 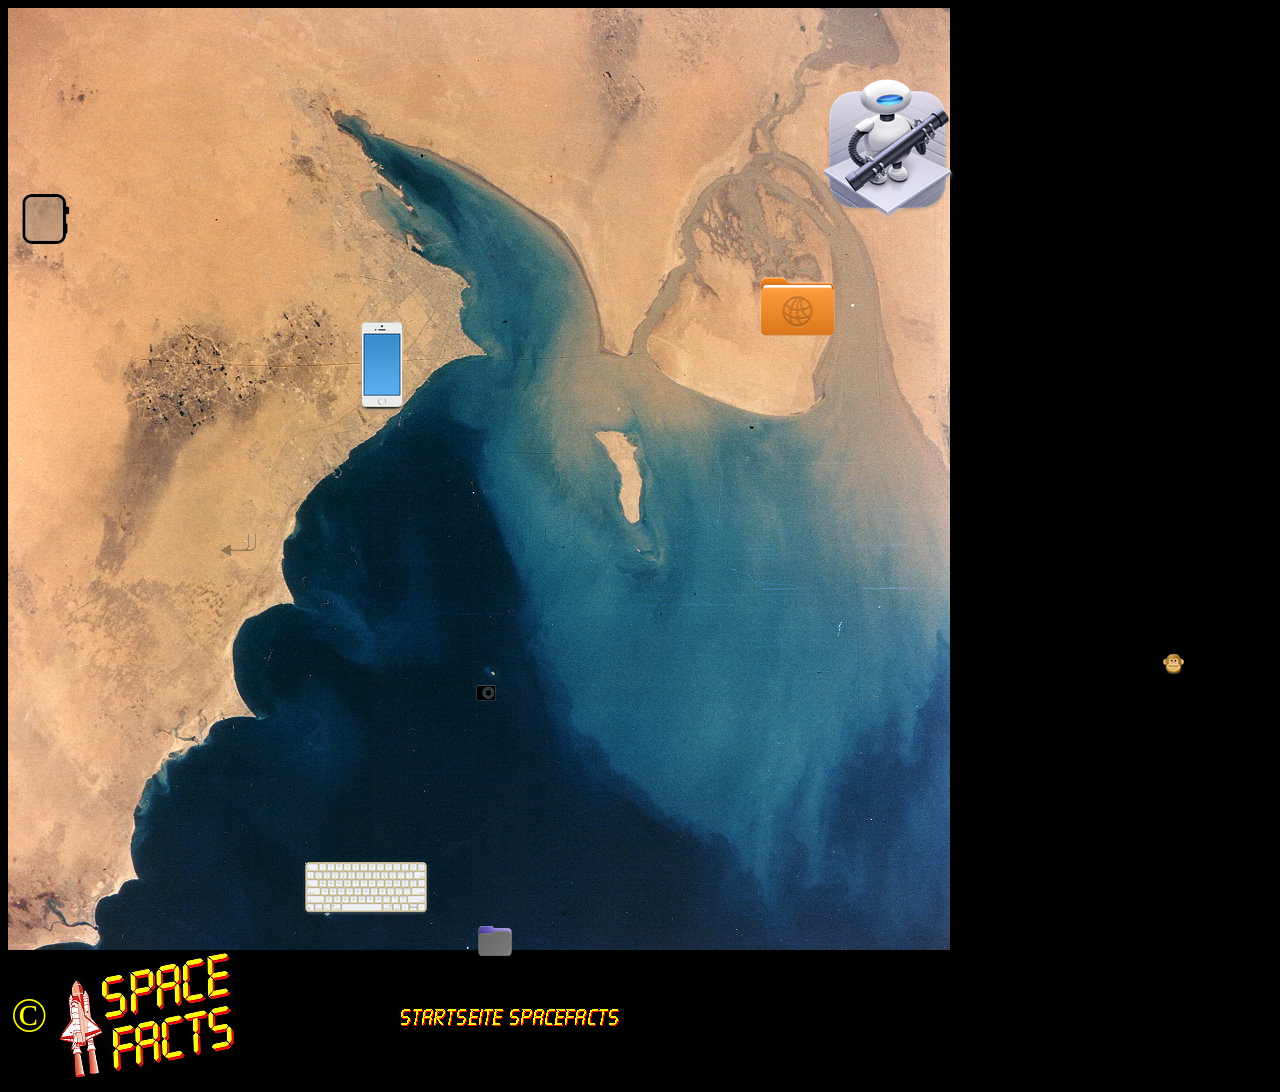 What do you see at coordinates (486, 692) in the screenshot?
I see `ipod shuffle device in sidebar` at bounding box center [486, 692].